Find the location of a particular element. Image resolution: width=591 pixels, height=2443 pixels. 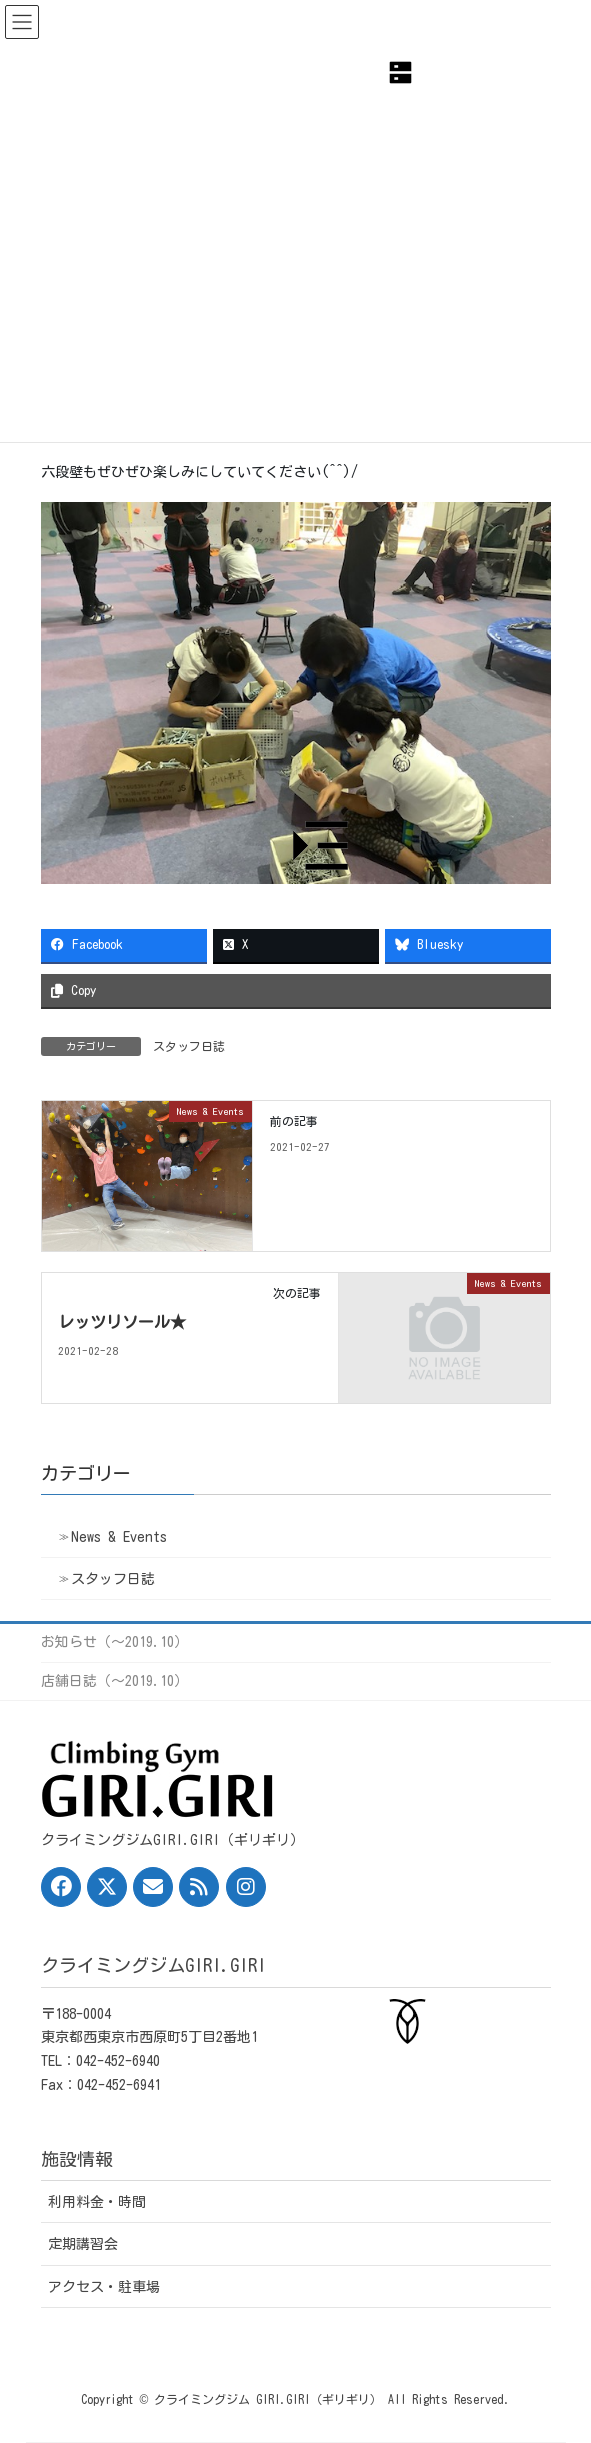

access server settings or management is located at coordinates (400, 72).